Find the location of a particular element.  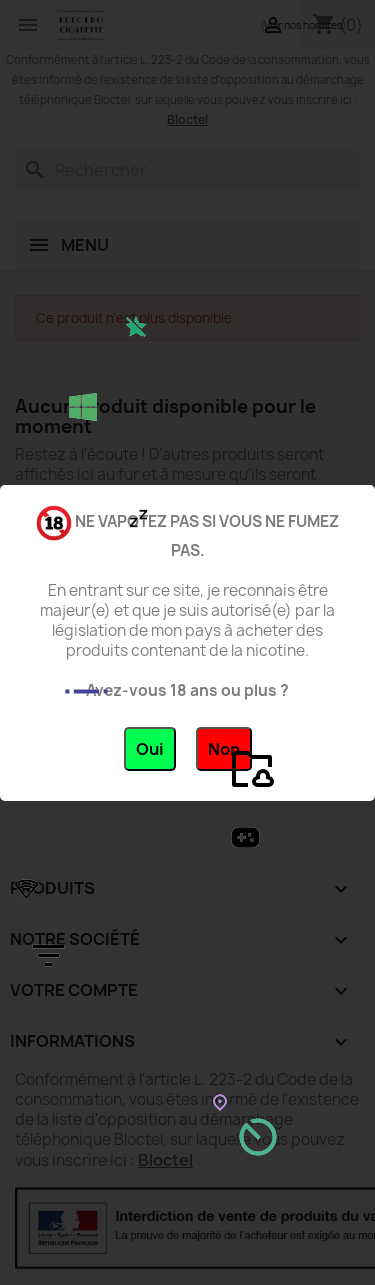

scan a QR code or barcode is located at coordinates (258, 1137).